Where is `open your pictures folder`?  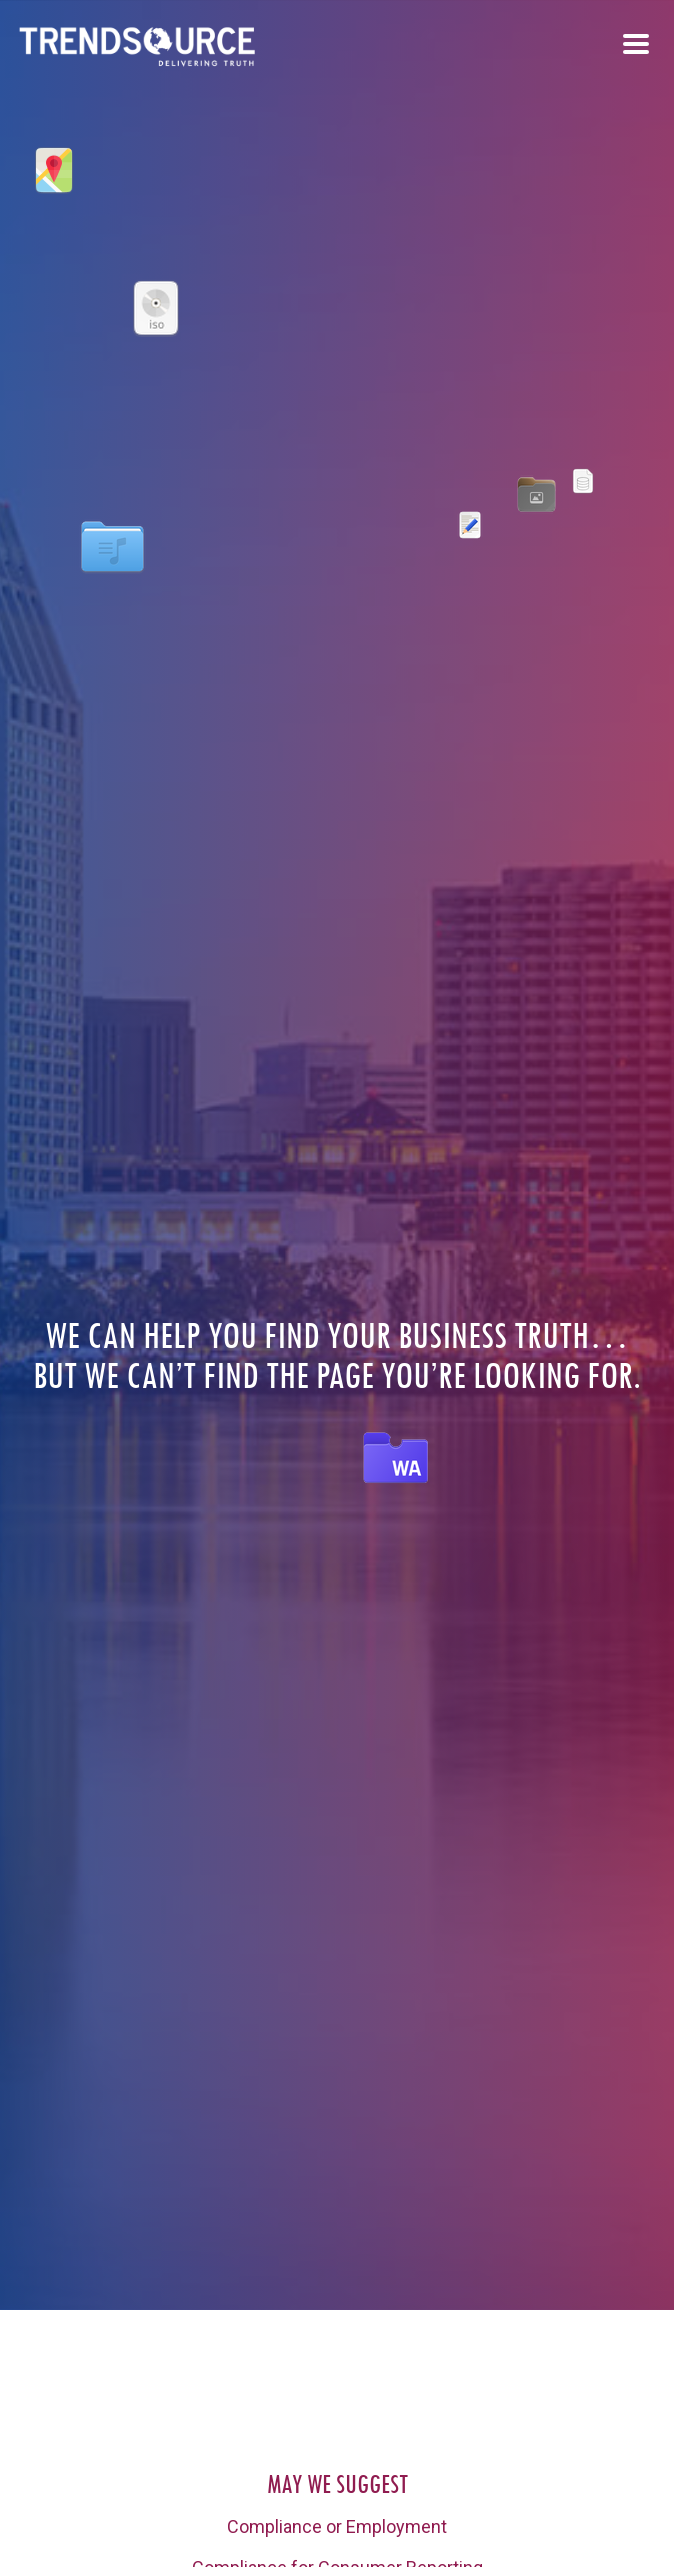
open your pictures folder is located at coordinates (536, 494).